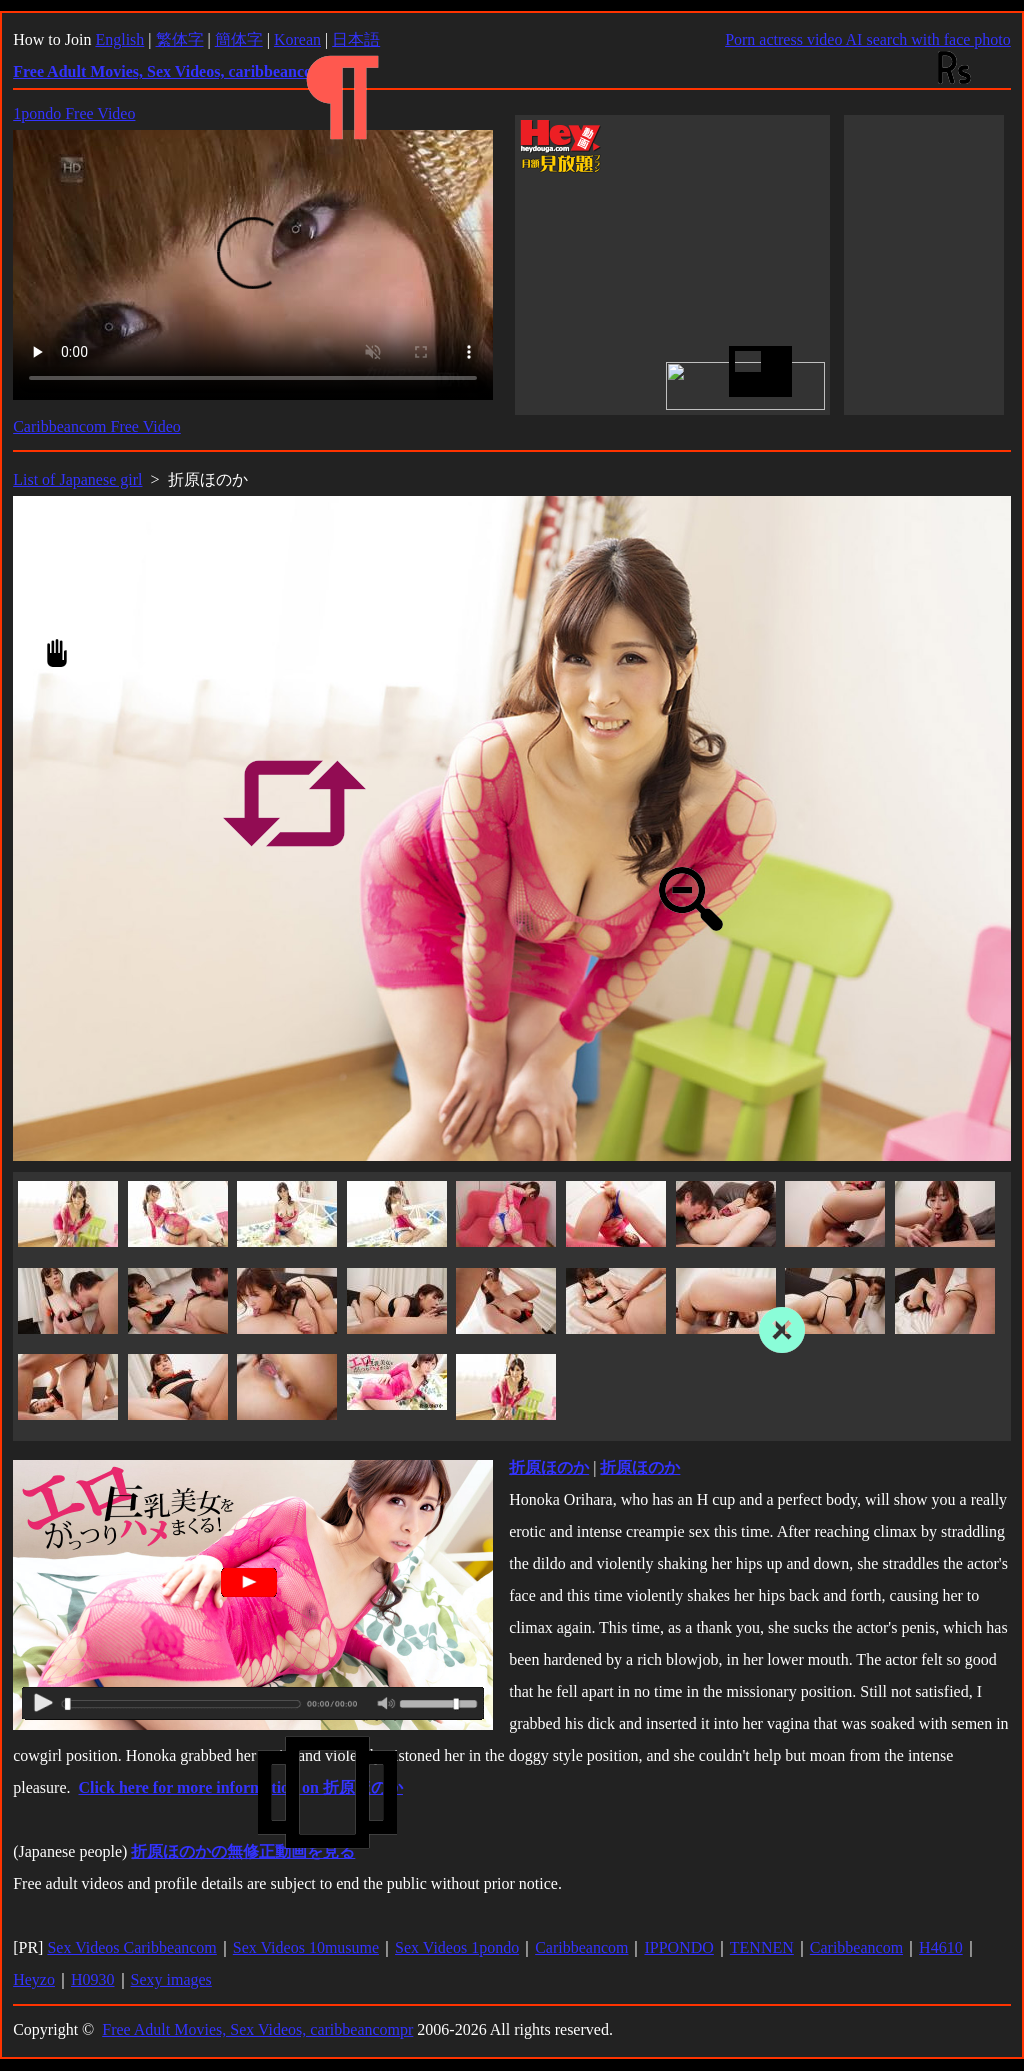  What do you see at coordinates (782, 1330) in the screenshot?
I see `close or dismiss a dialog` at bounding box center [782, 1330].